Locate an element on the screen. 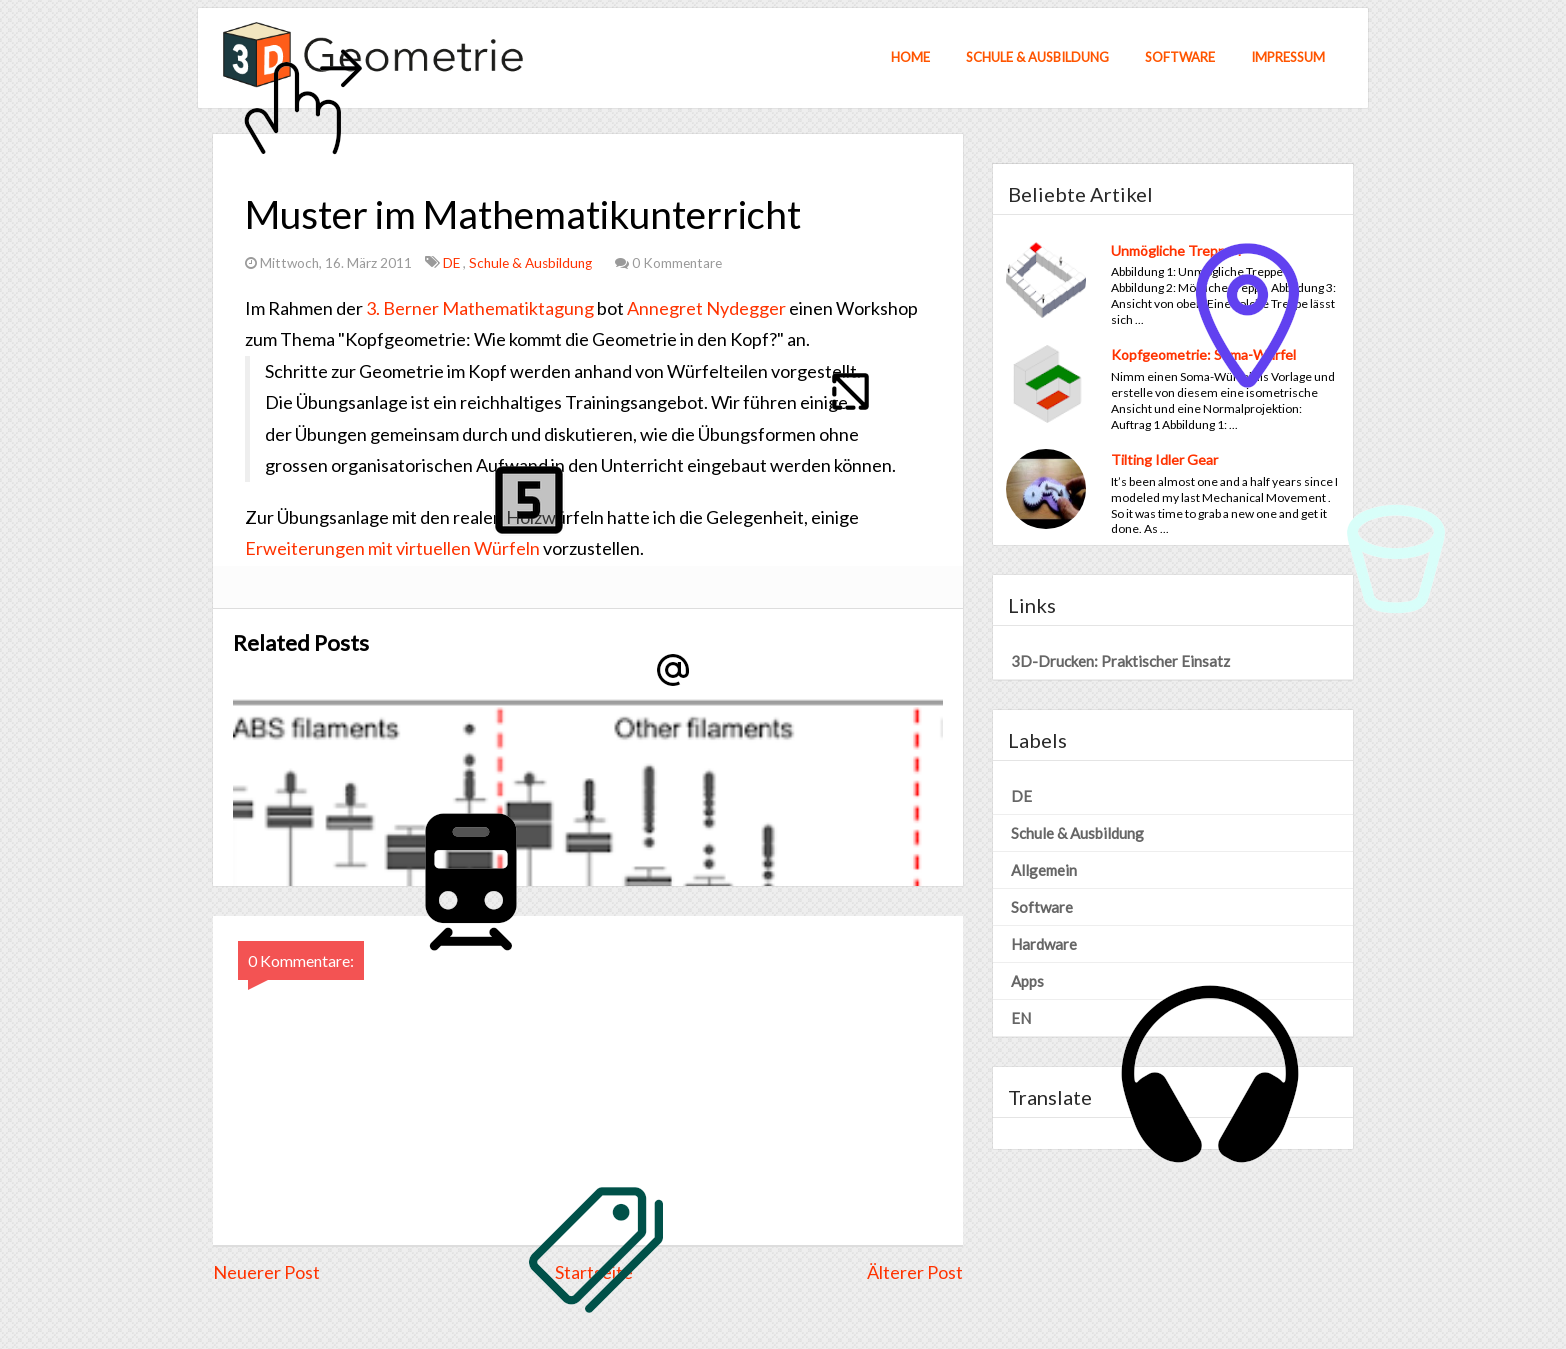 The width and height of the screenshot is (1566, 1349). view subway or metro transit options is located at coordinates (471, 882).